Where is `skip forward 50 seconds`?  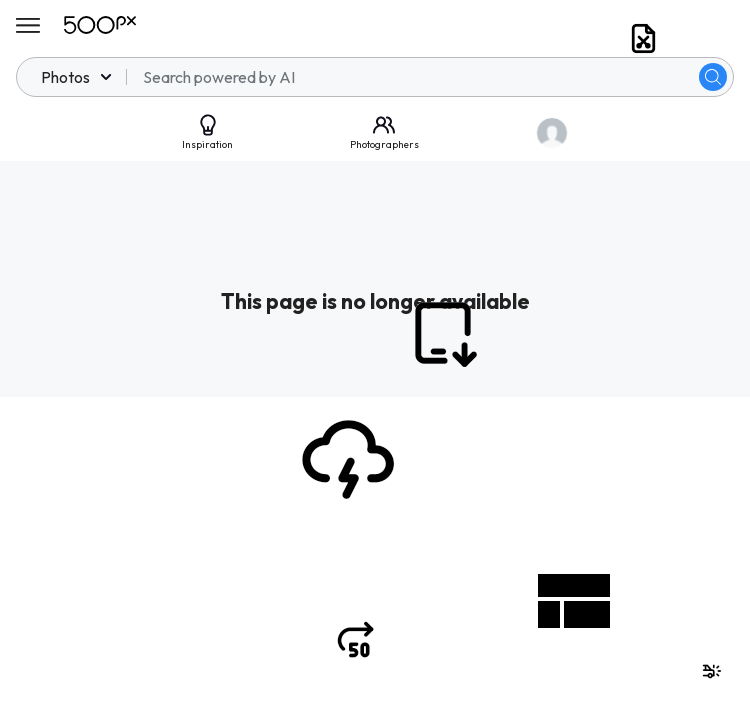 skip forward 50 seconds is located at coordinates (356, 640).